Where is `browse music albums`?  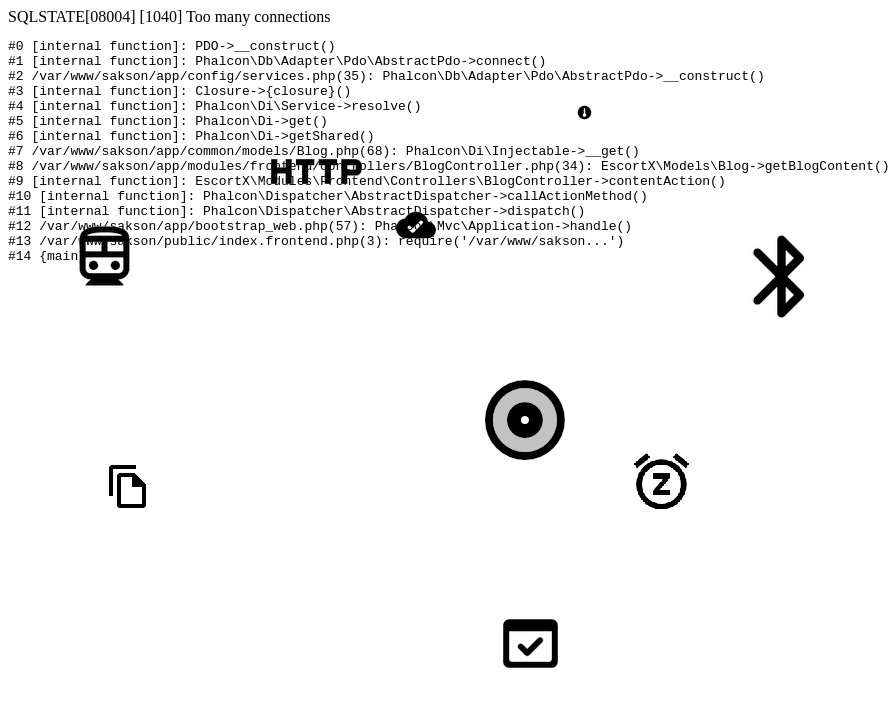
browse music albums is located at coordinates (525, 420).